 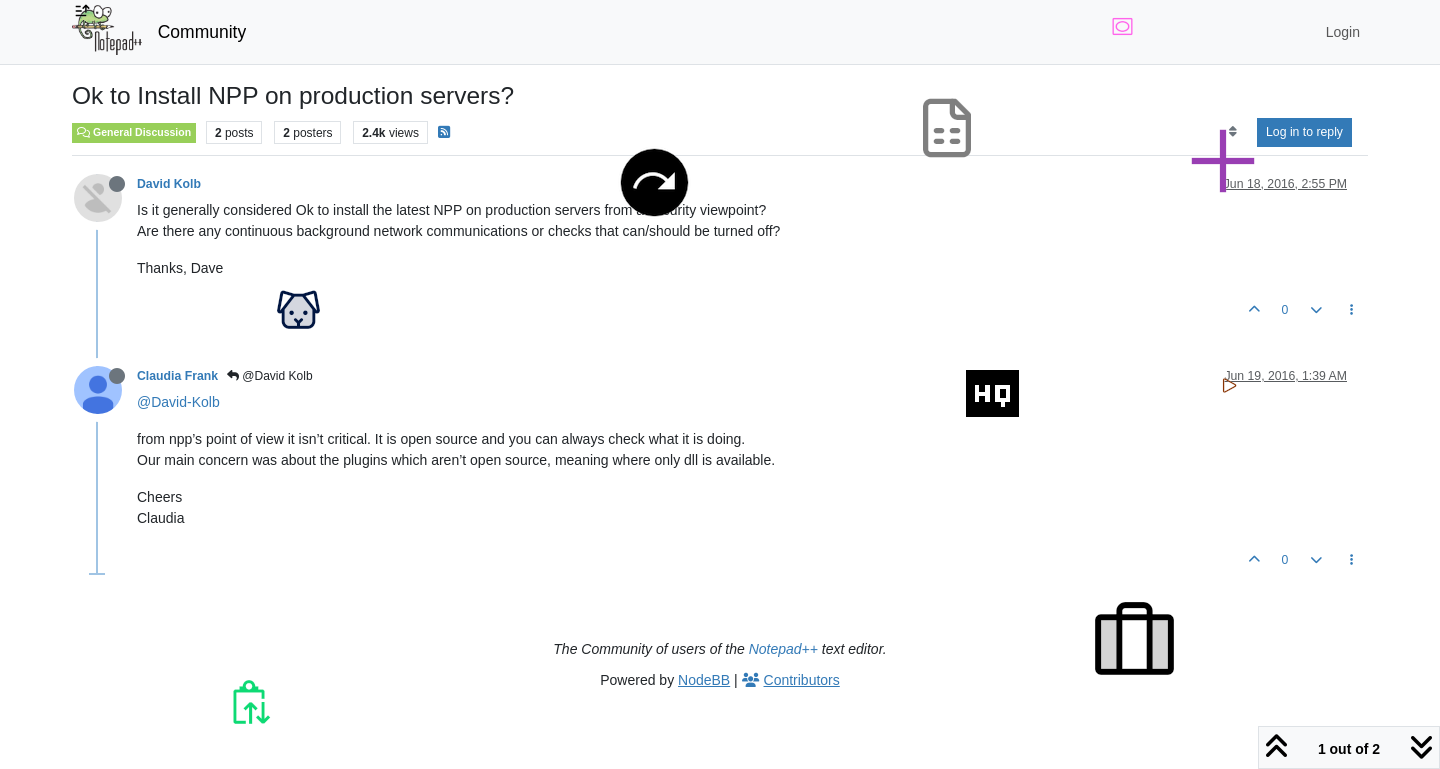 I want to click on sort items in descending order, so click(x=82, y=11).